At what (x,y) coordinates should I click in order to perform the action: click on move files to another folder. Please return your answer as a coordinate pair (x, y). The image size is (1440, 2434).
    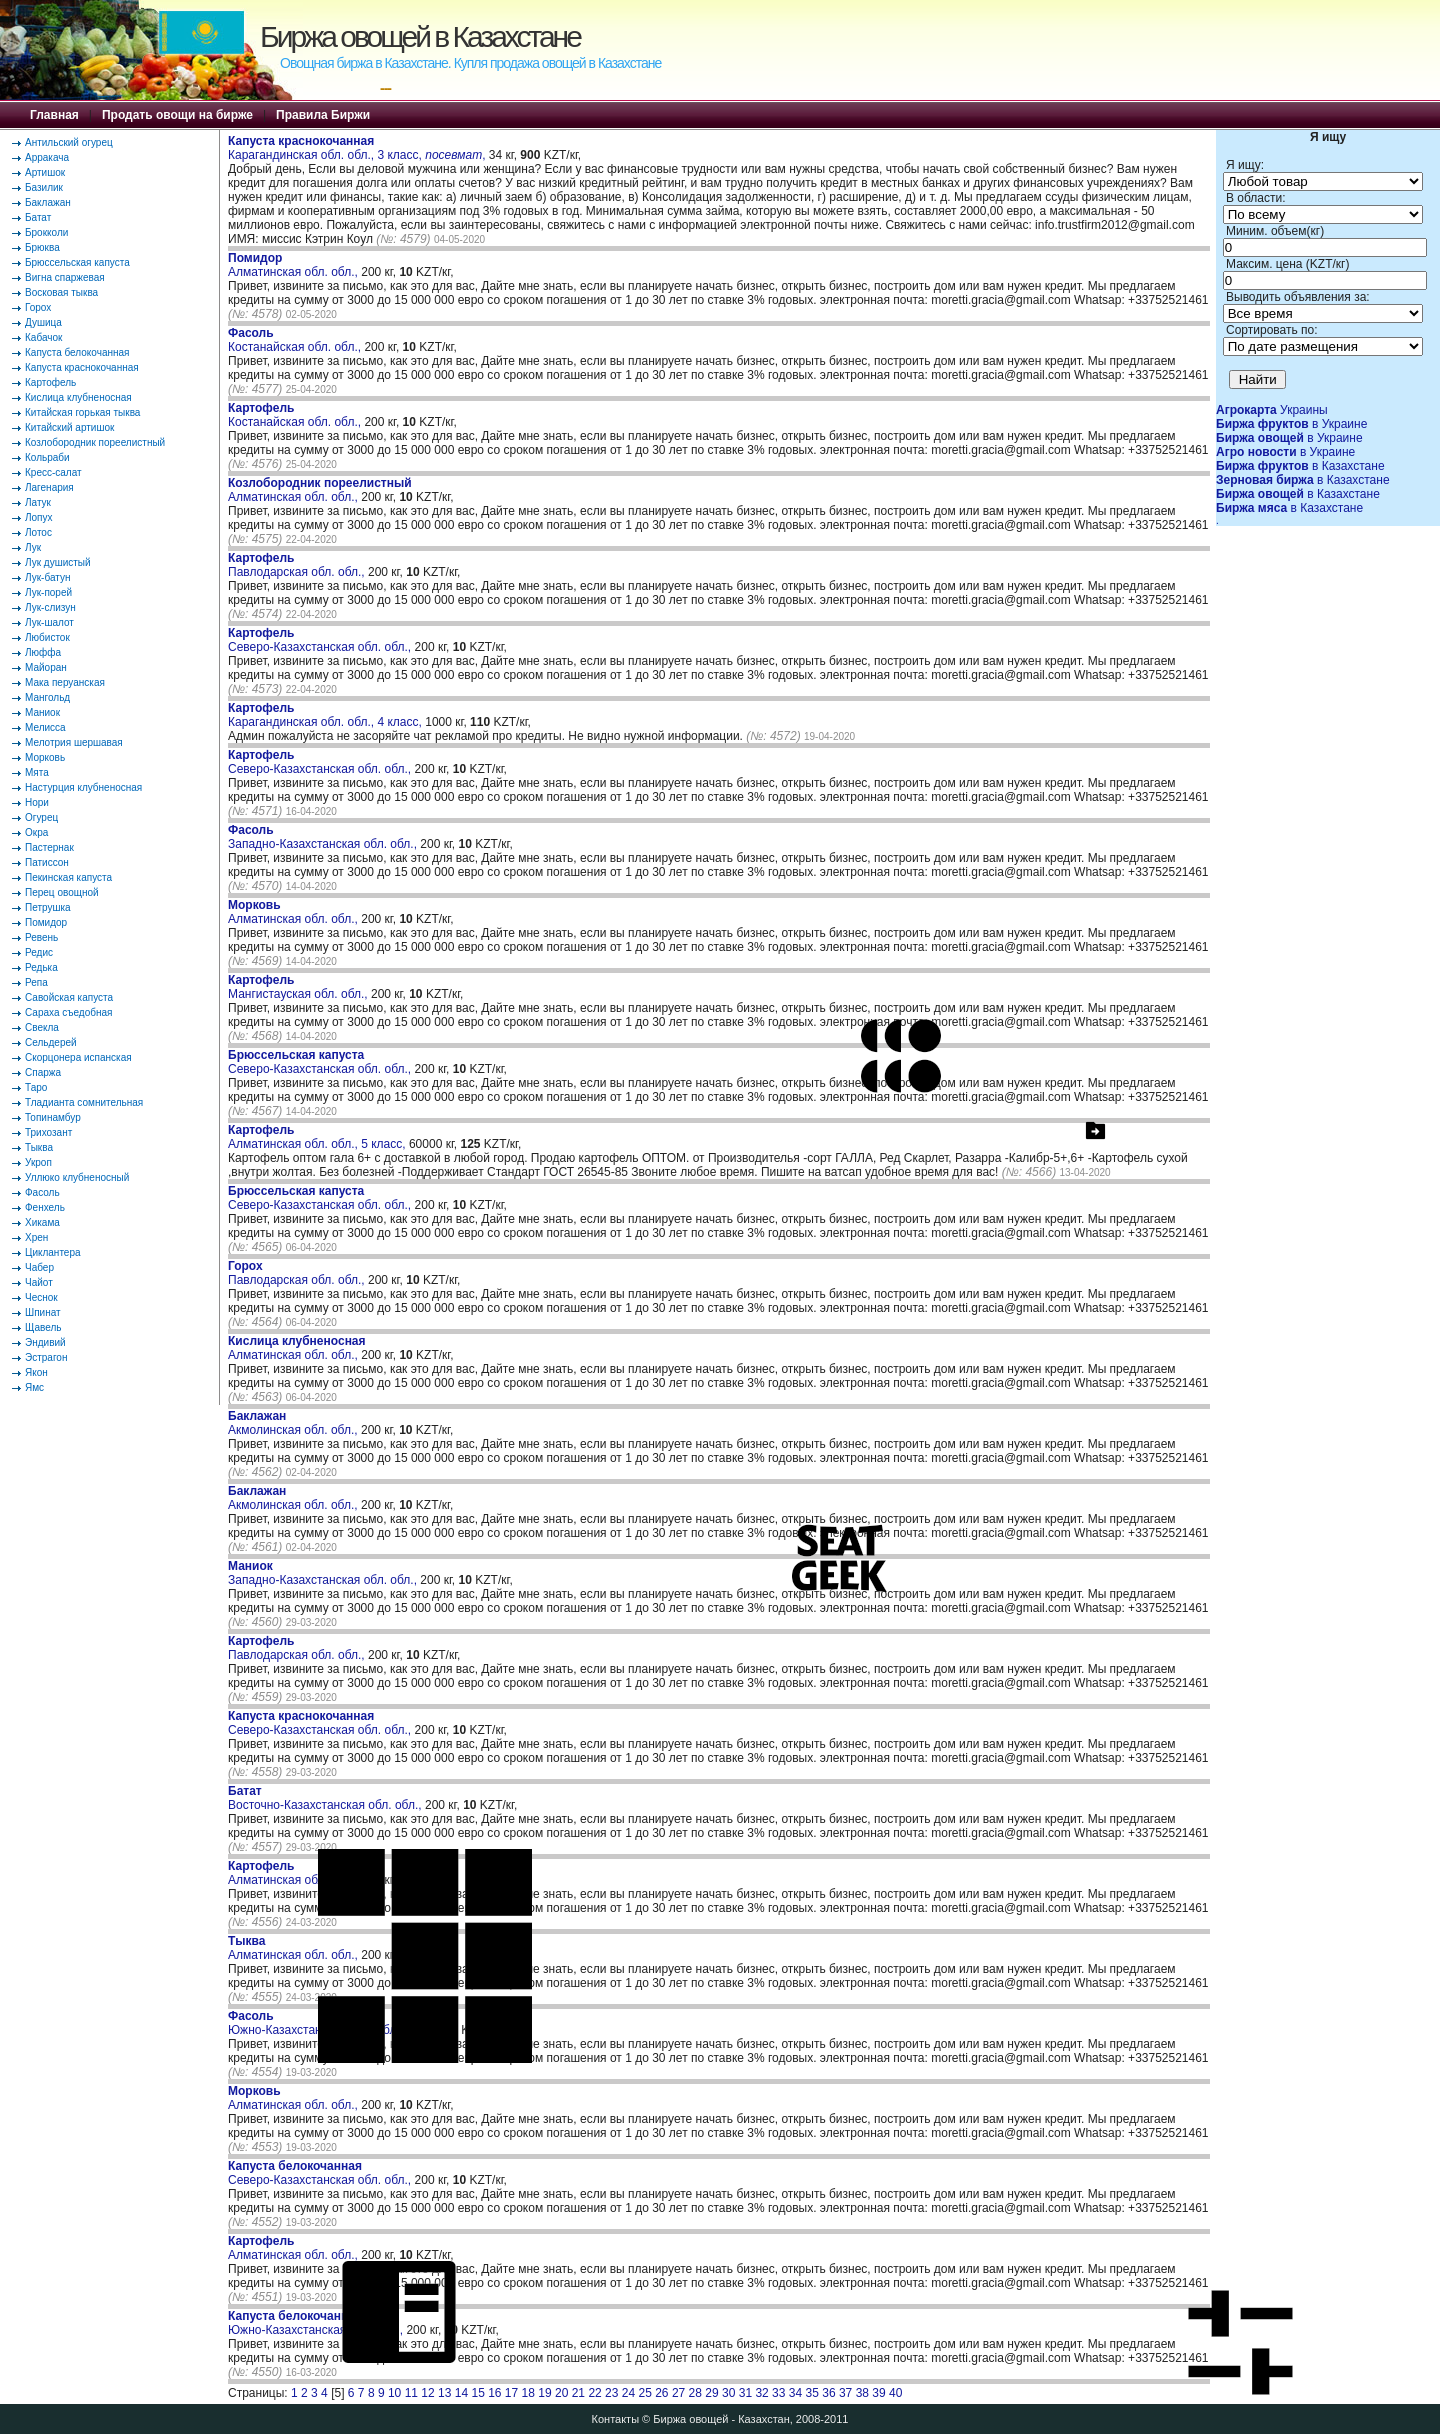
    Looking at the image, I should click on (1095, 1130).